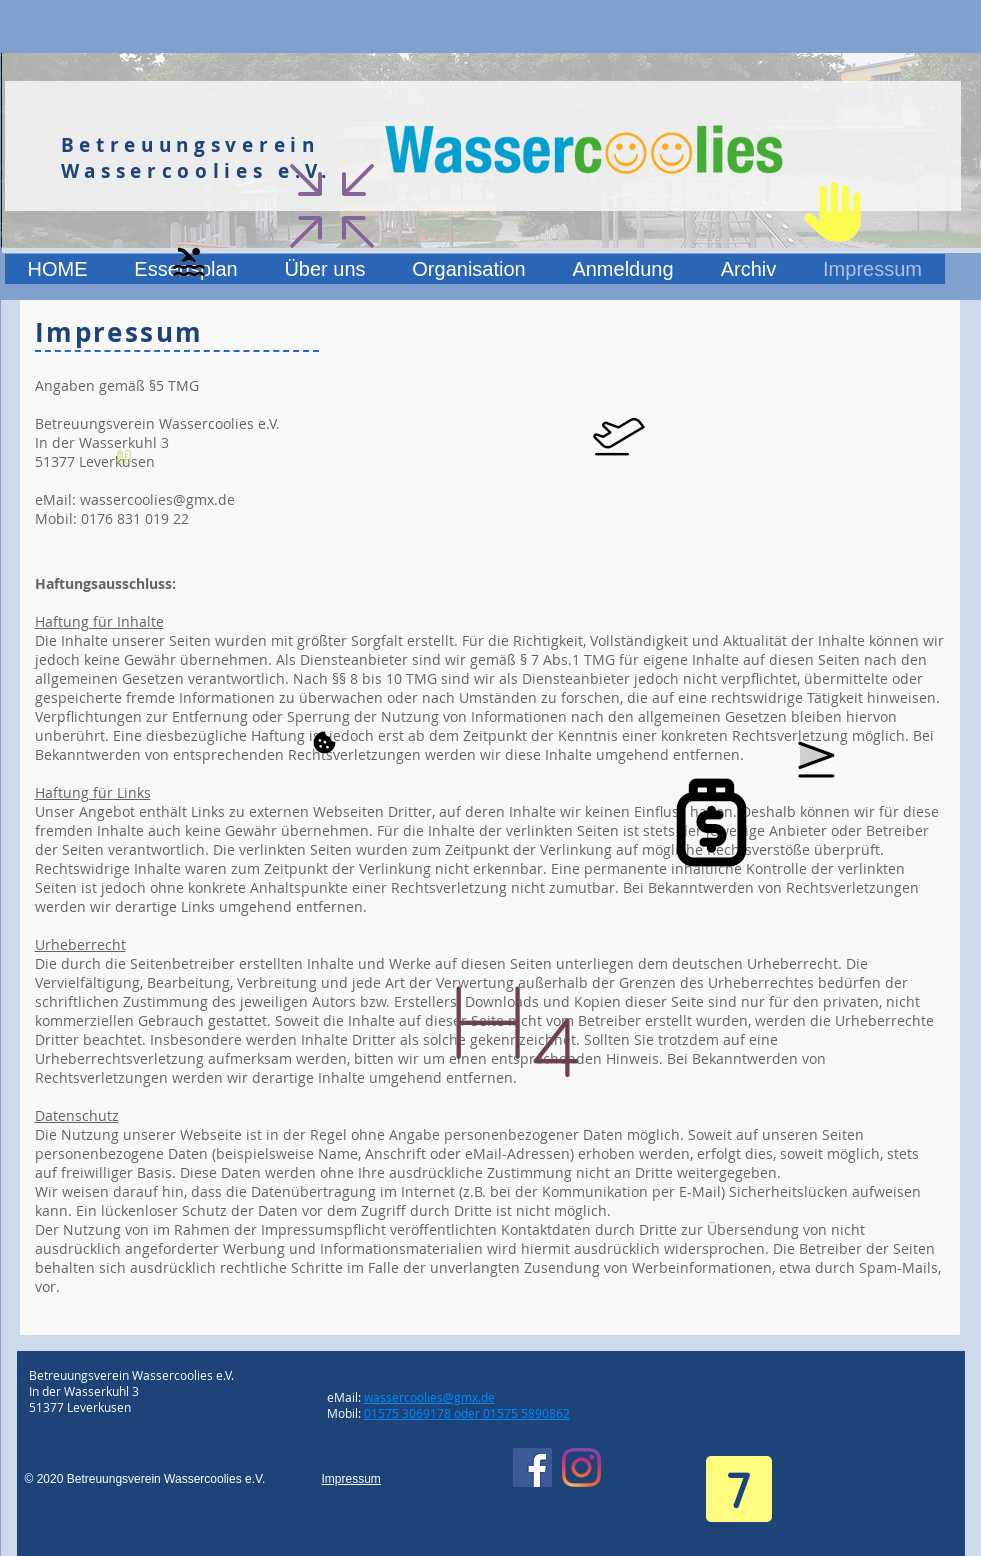 The image size is (981, 1556). Describe the element at coordinates (834, 211) in the screenshot. I see `stop or pause an action` at that location.